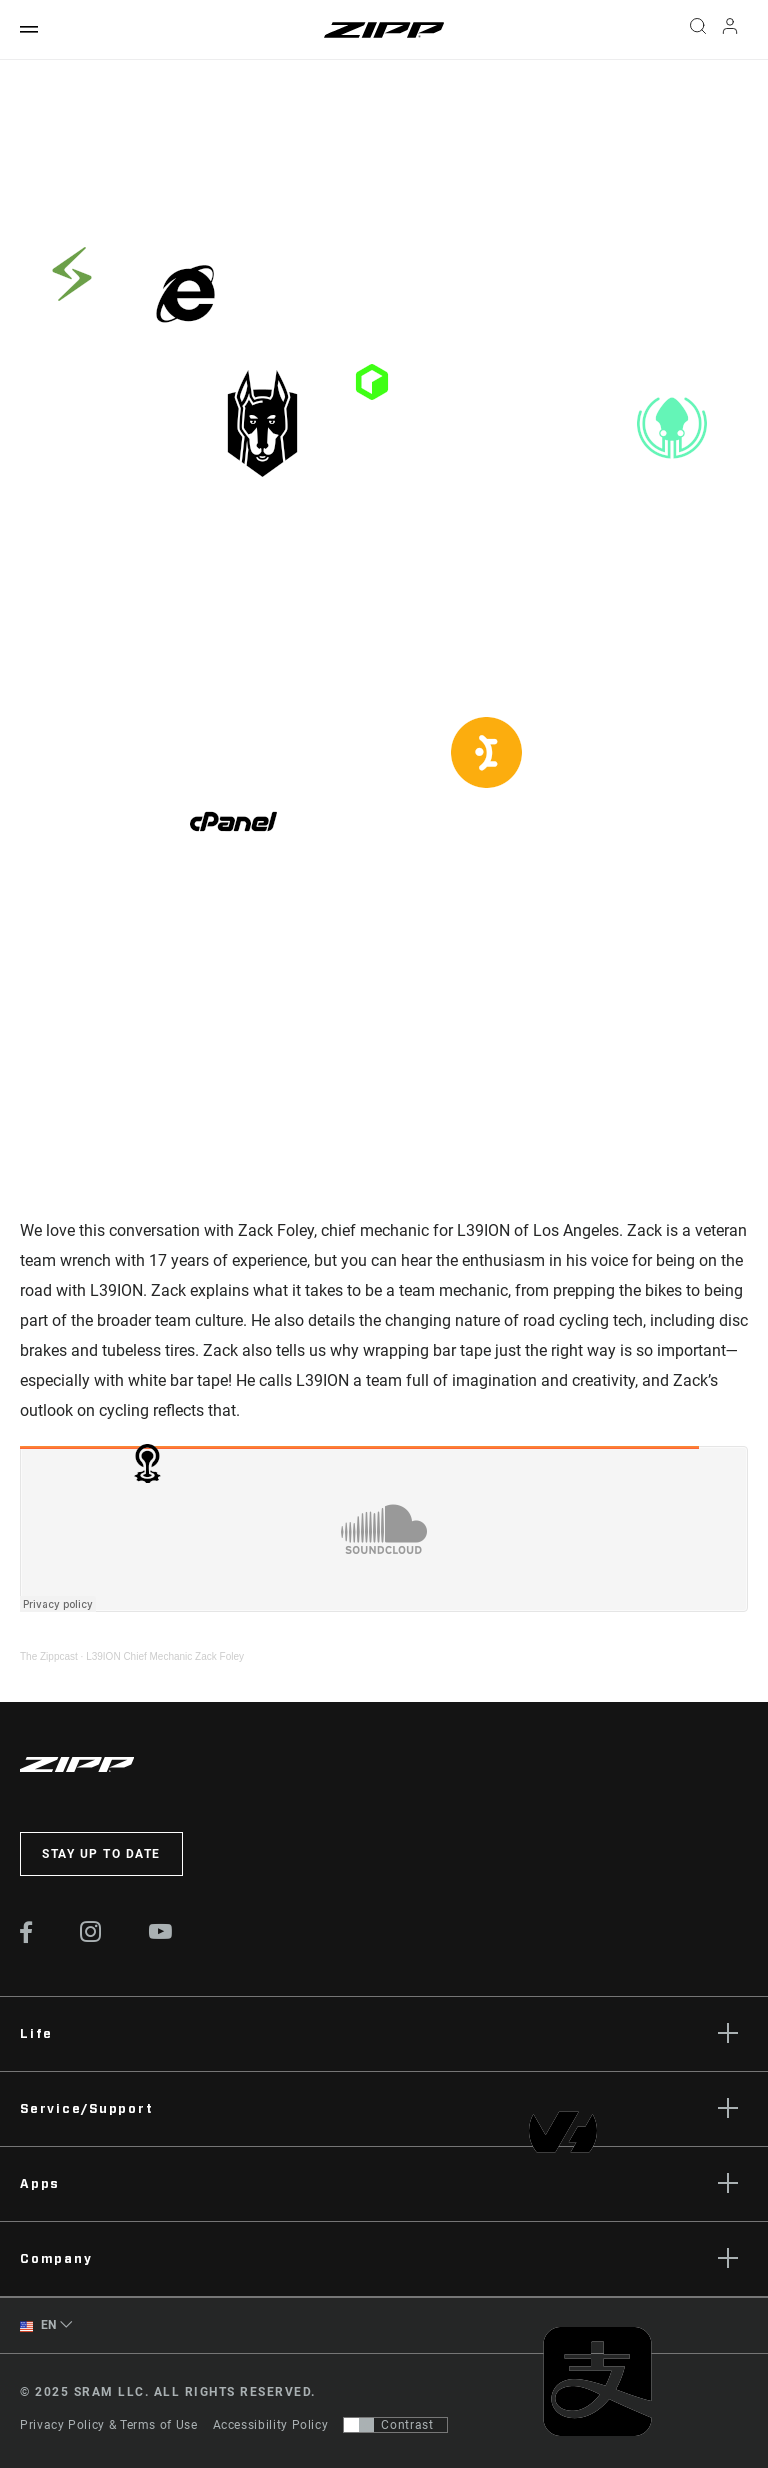  What do you see at coordinates (597, 2381) in the screenshot?
I see `pay with Alipay` at bounding box center [597, 2381].